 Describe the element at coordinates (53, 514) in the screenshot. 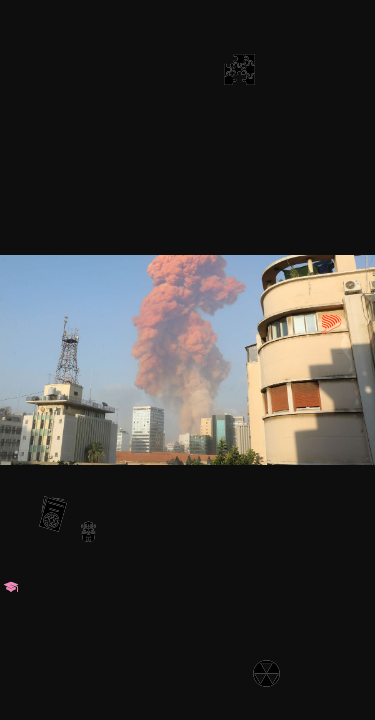

I see `view passport or travel documents` at that location.